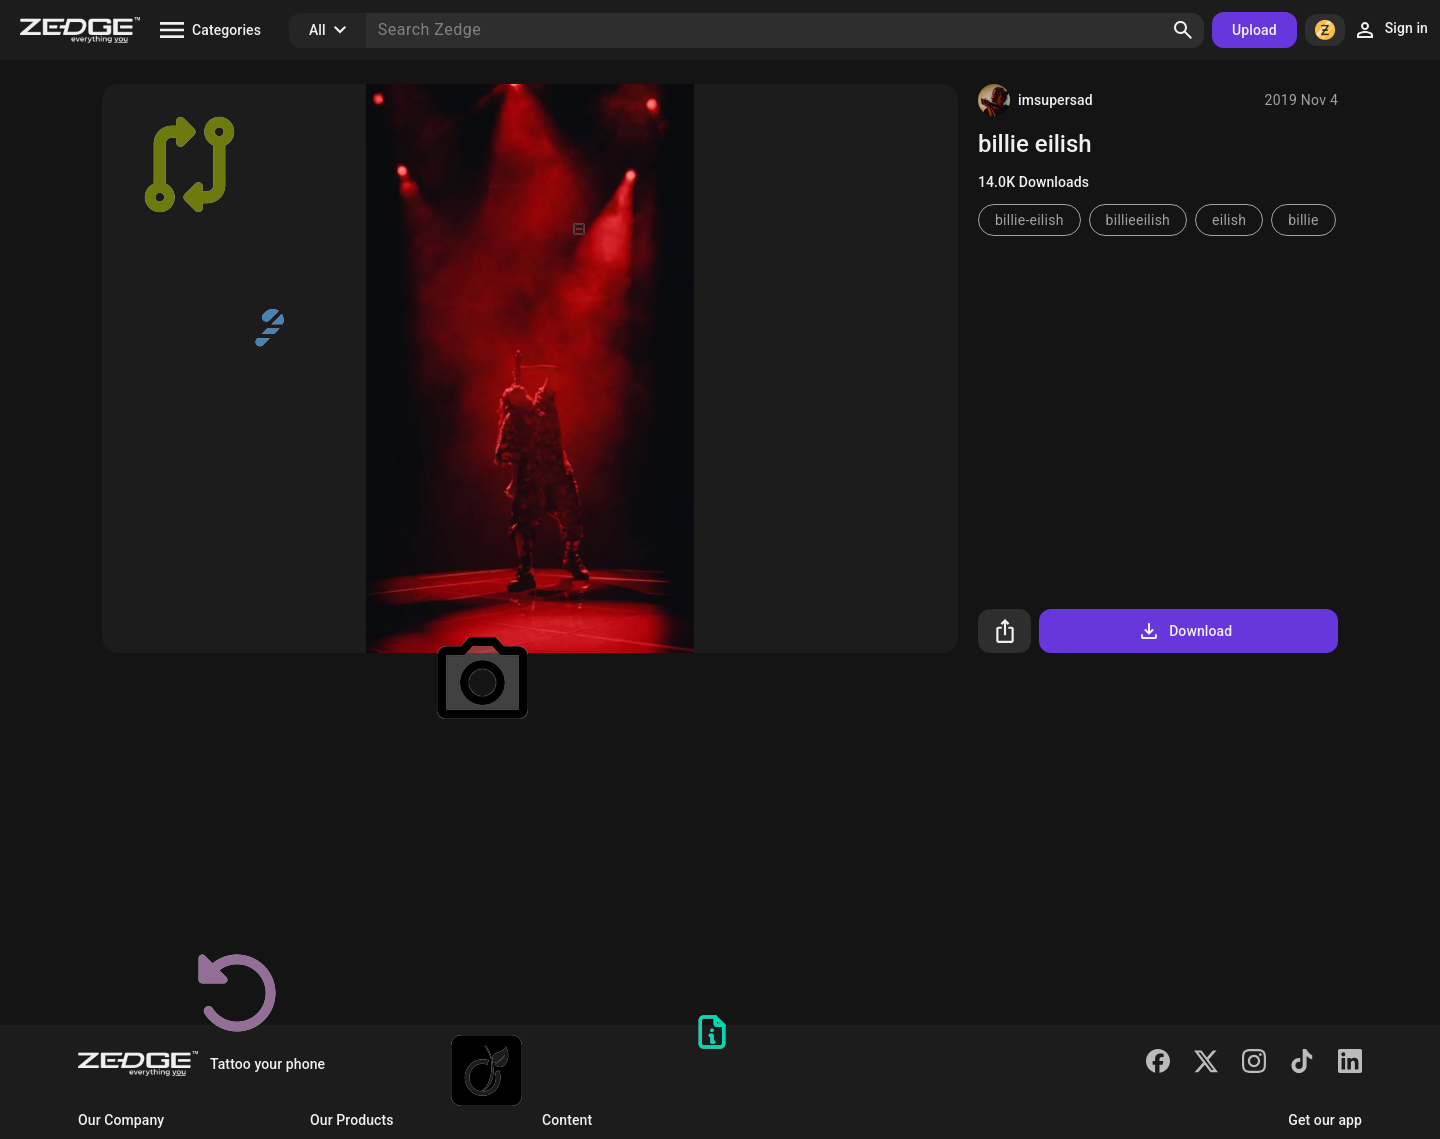 The height and width of the screenshot is (1139, 1440). I want to click on view file details or properties, so click(712, 1032).